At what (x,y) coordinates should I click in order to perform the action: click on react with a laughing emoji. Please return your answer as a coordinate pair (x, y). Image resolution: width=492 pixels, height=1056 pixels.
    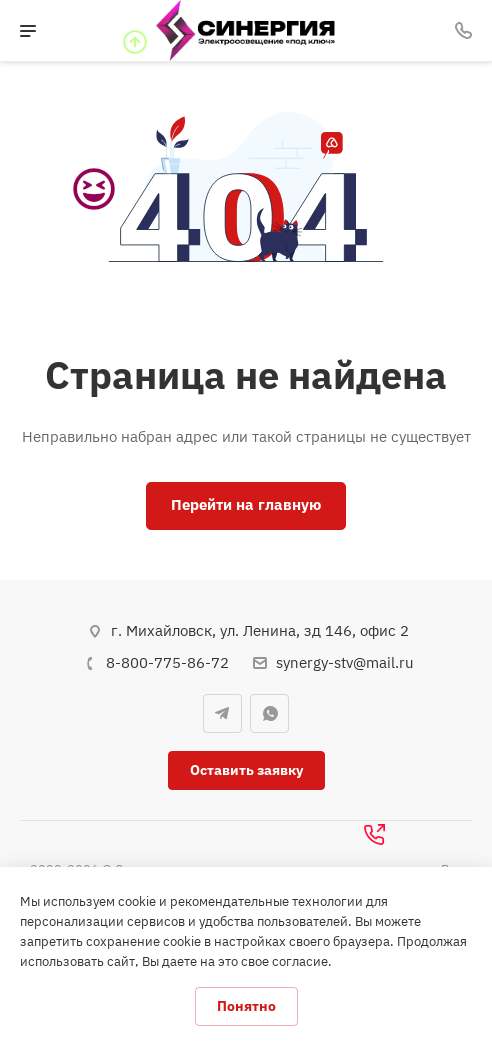
    Looking at the image, I should click on (94, 189).